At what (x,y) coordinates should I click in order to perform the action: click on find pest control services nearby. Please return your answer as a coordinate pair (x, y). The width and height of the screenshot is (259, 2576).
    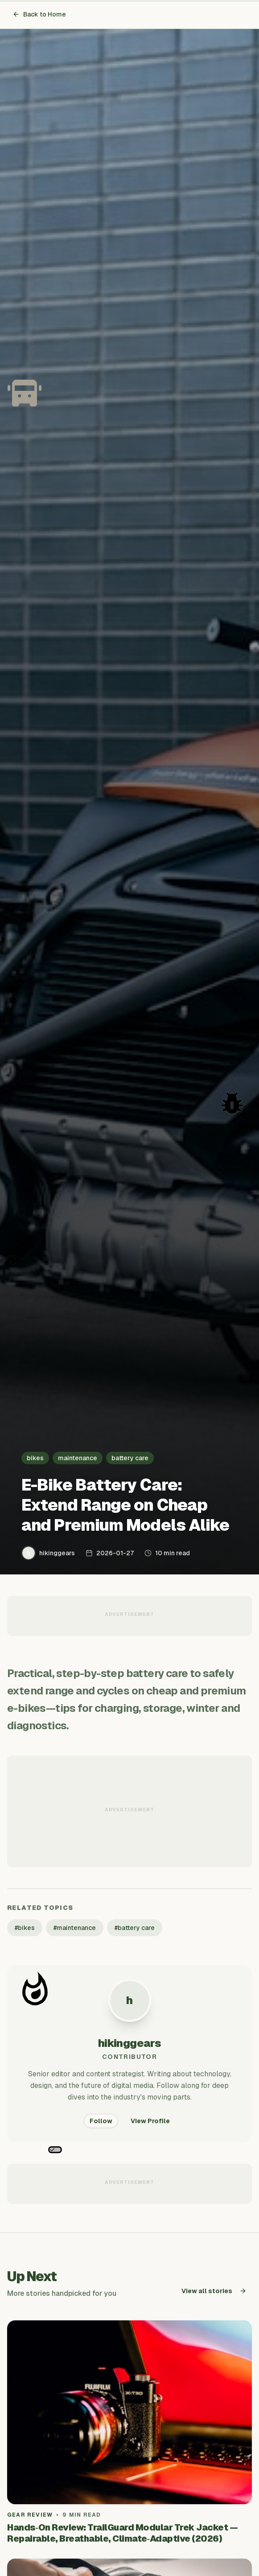
    Looking at the image, I should click on (232, 1103).